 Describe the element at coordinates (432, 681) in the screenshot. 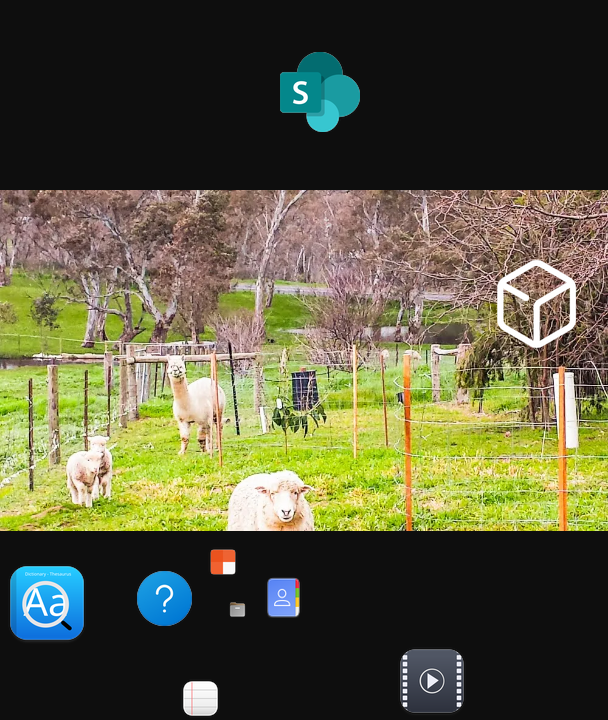

I see `open kdenlive video editor` at that location.